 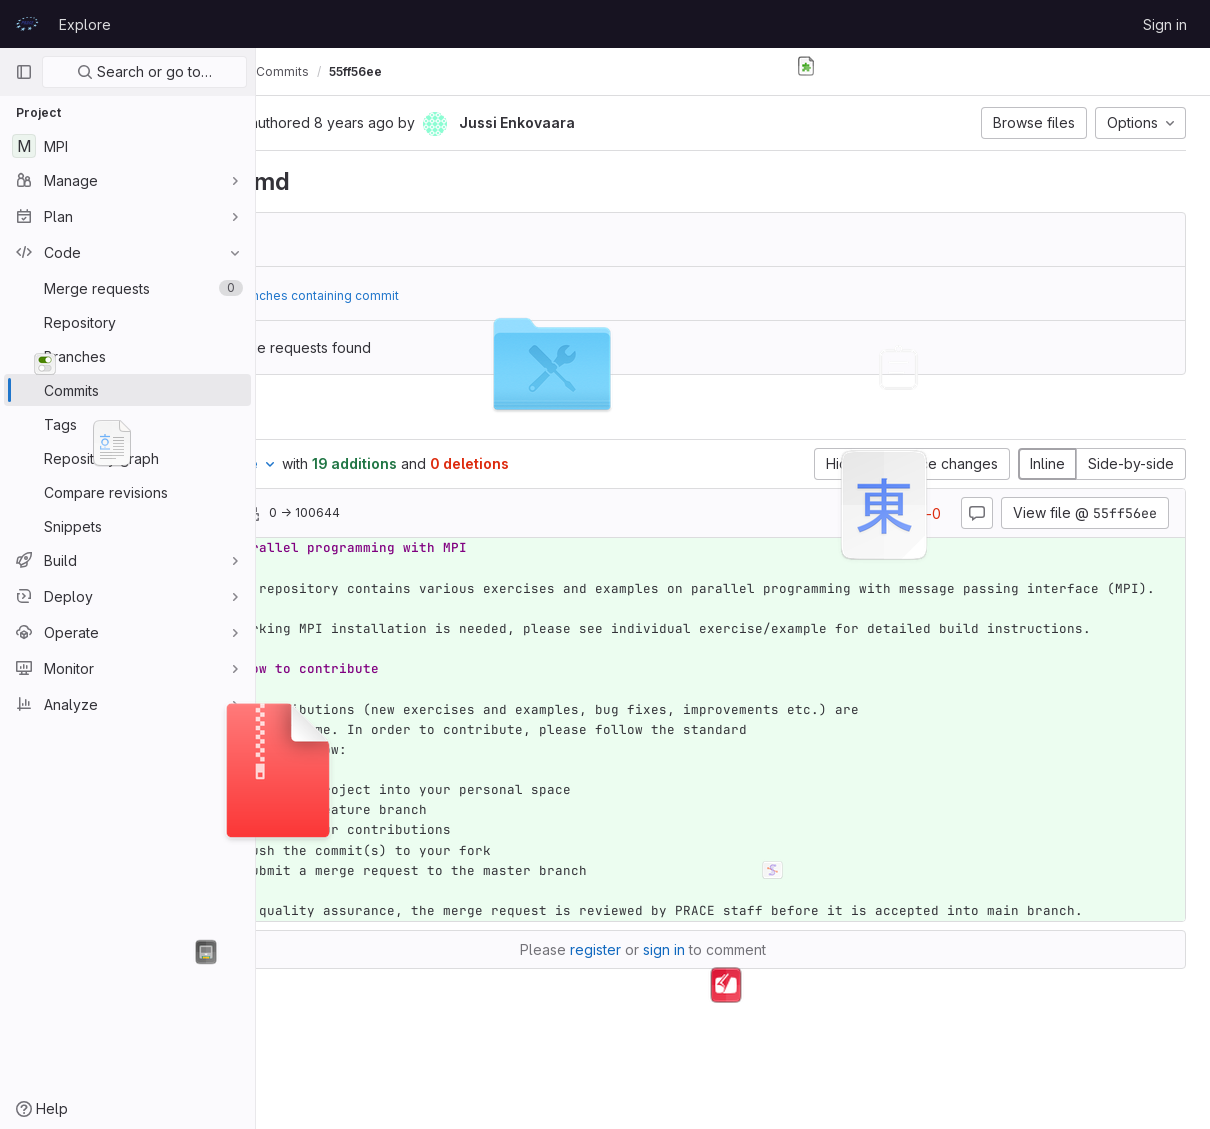 What do you see at coordinates (772, 869) in the screenshot?
I see `an SVG vector image file` at bounding box center [772, 869].